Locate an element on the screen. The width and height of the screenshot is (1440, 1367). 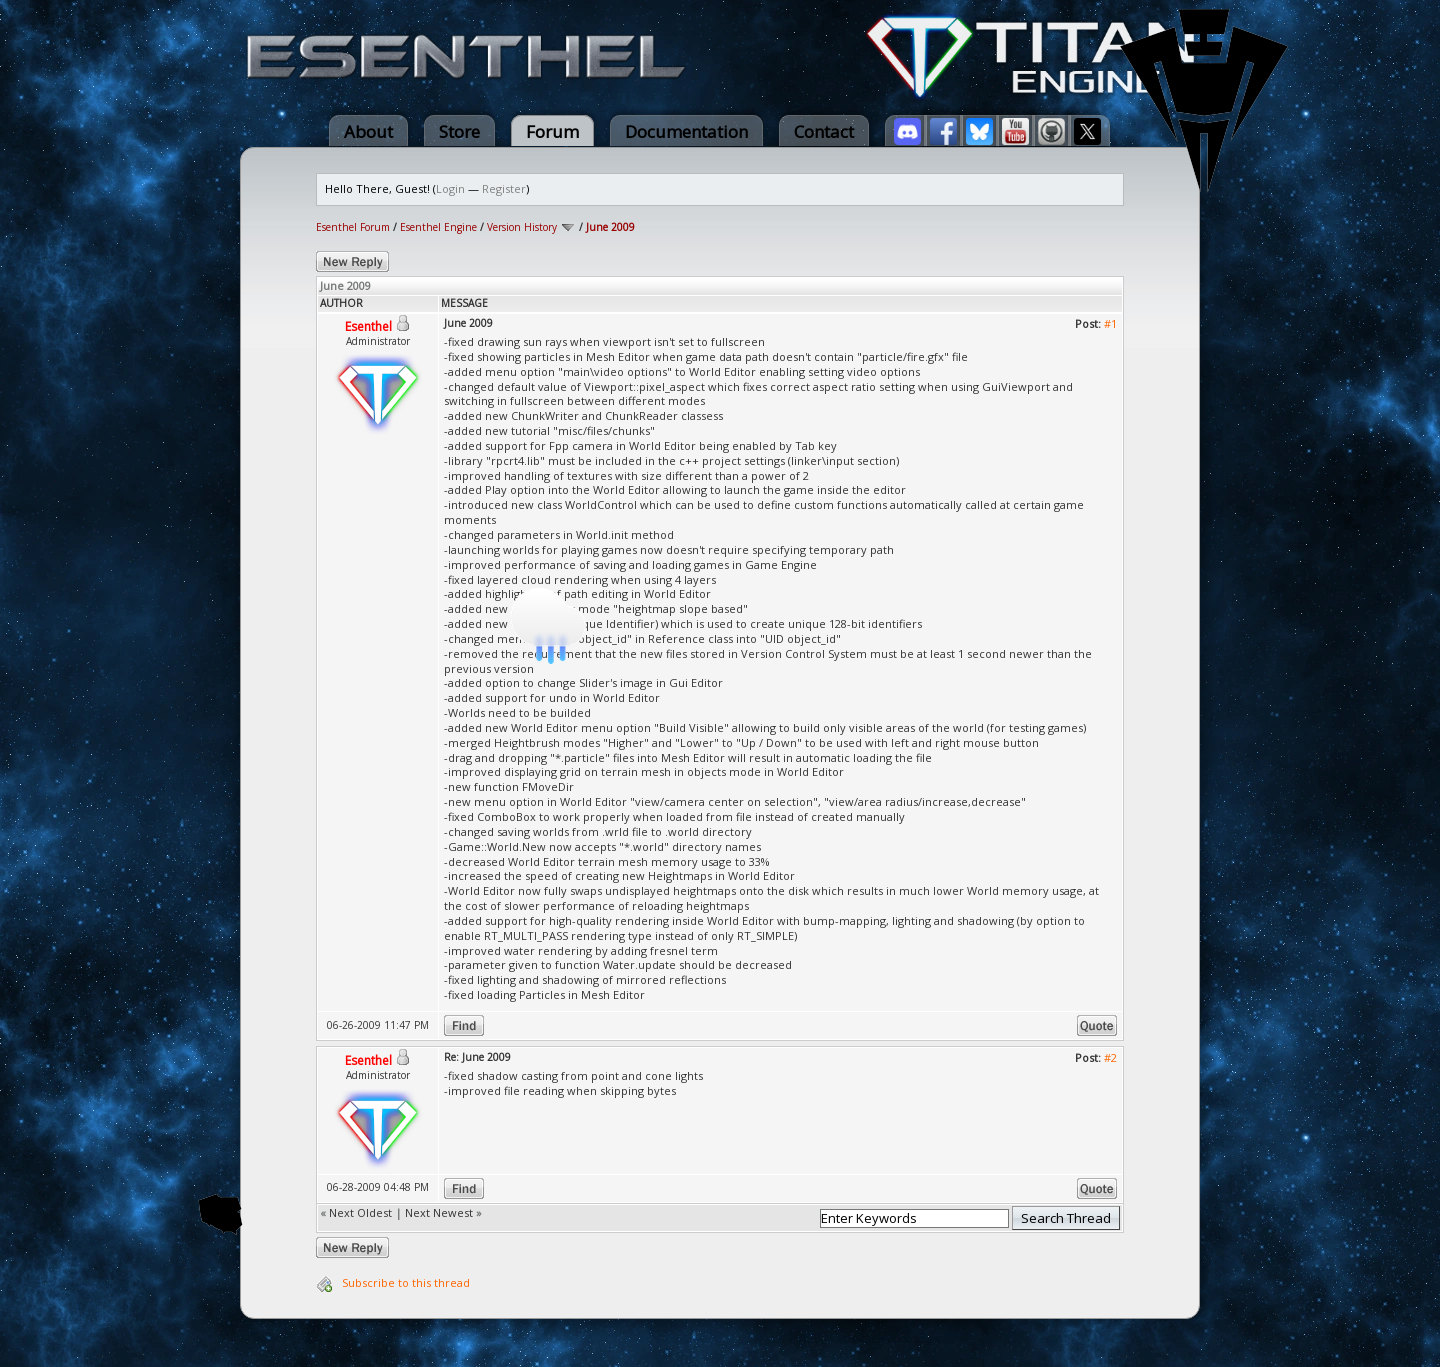
indicates rainy or showery weather conditions is located at coordinates (548, 626).